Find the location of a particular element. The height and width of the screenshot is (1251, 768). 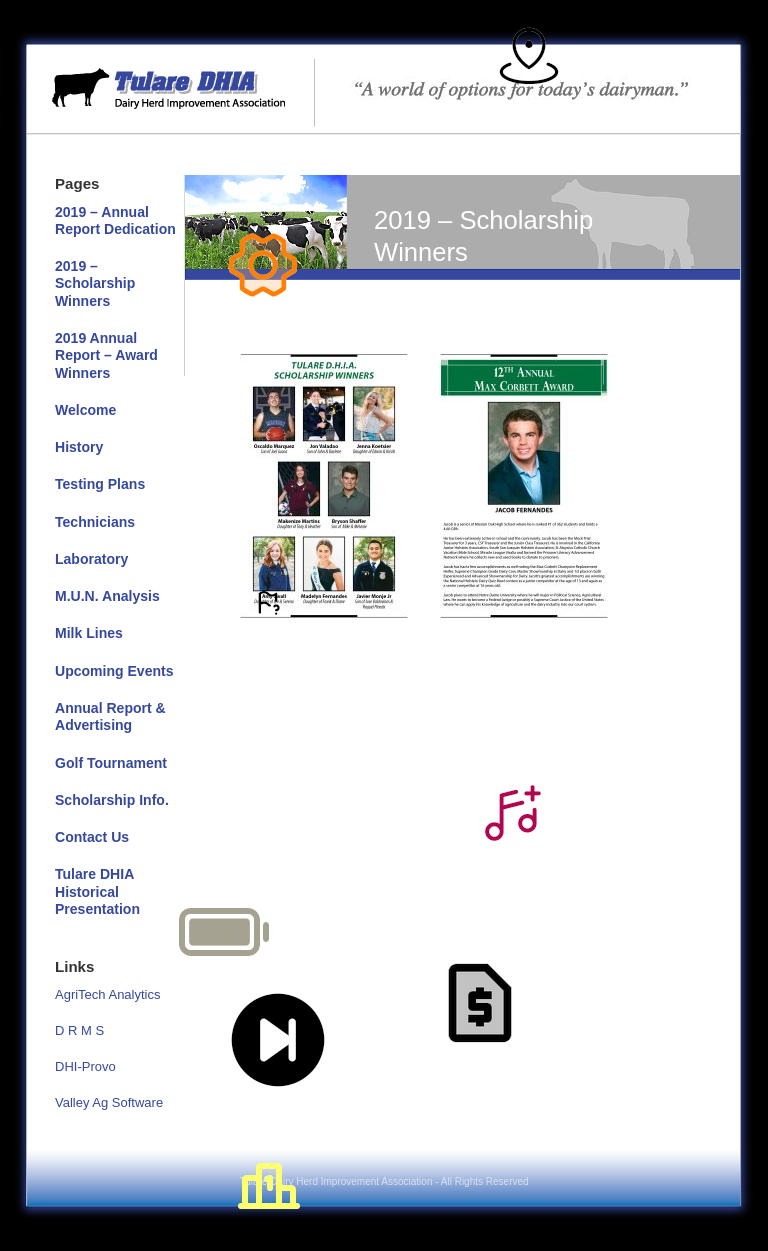

skip to the next track is located at coordinates (278, 1040).